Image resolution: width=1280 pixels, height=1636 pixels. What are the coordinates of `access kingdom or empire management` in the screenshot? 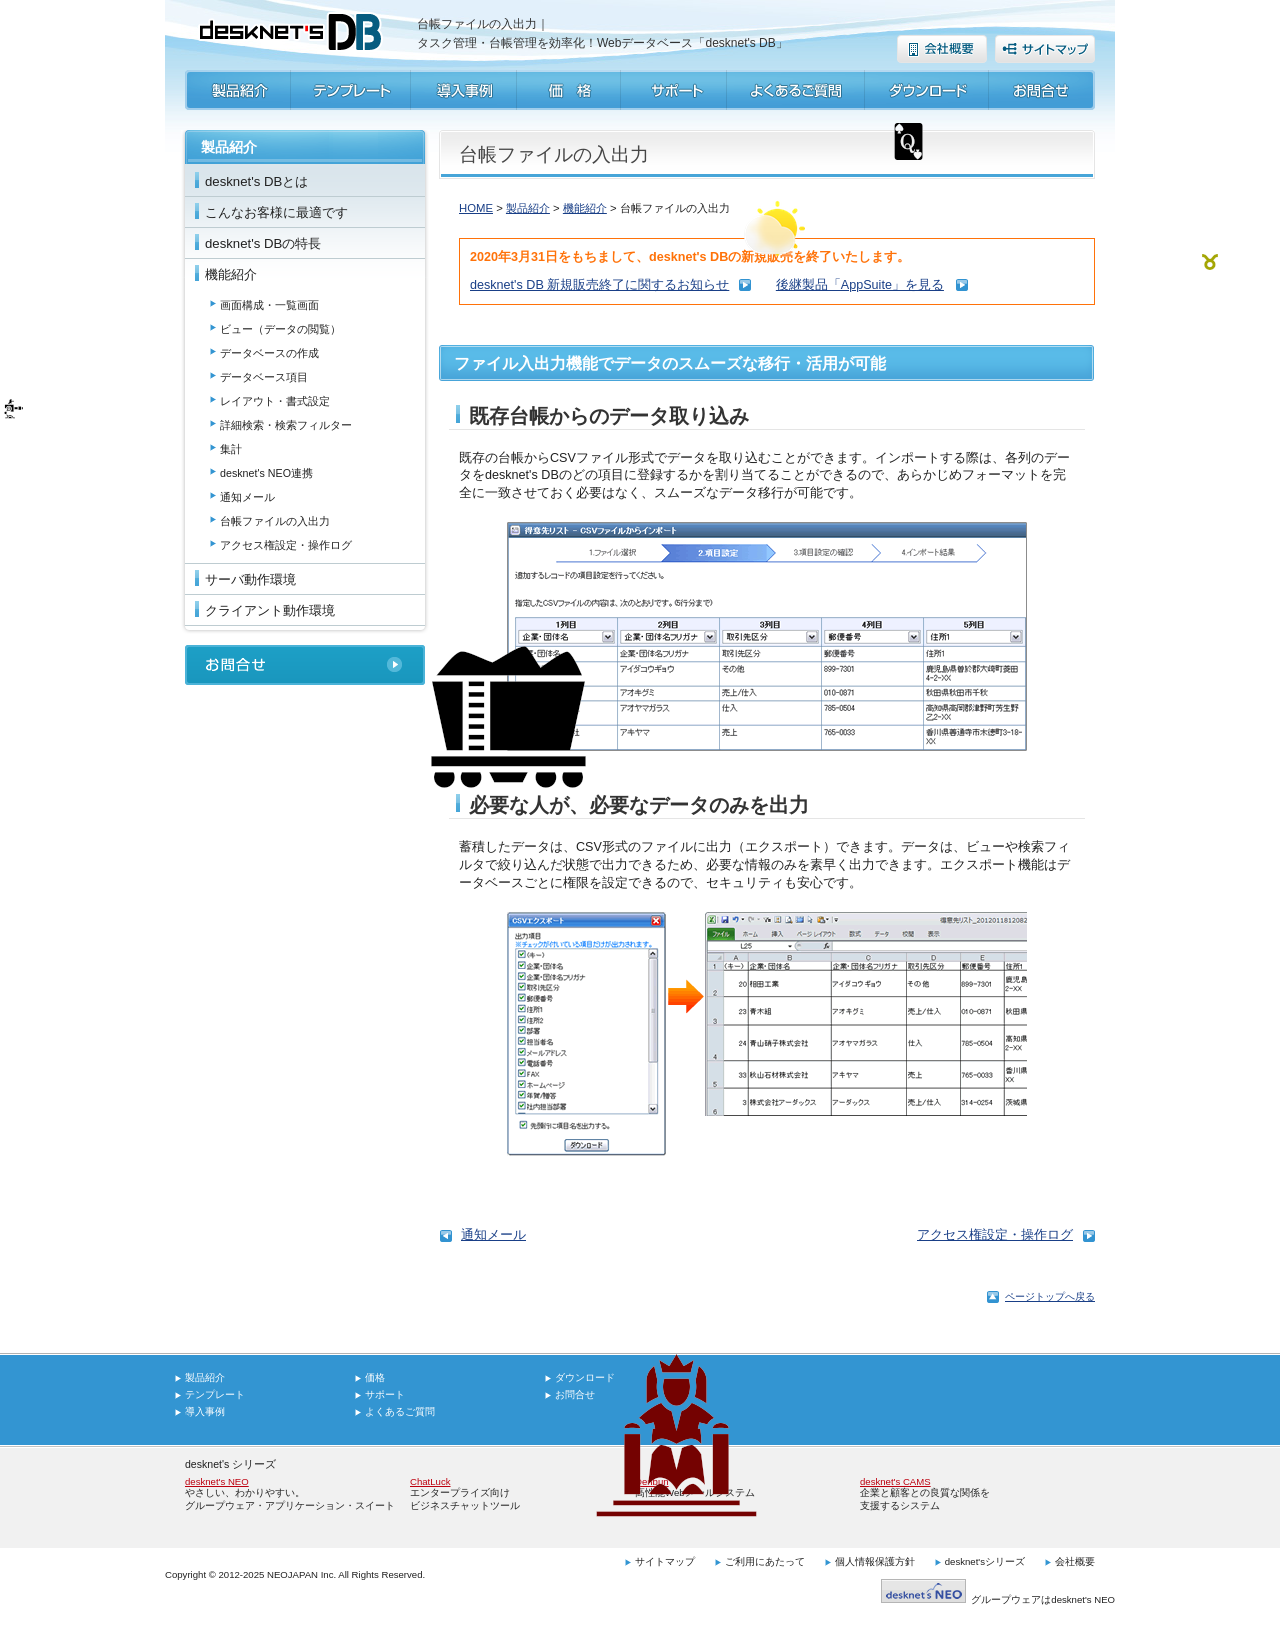 It's located at (676, 1436).